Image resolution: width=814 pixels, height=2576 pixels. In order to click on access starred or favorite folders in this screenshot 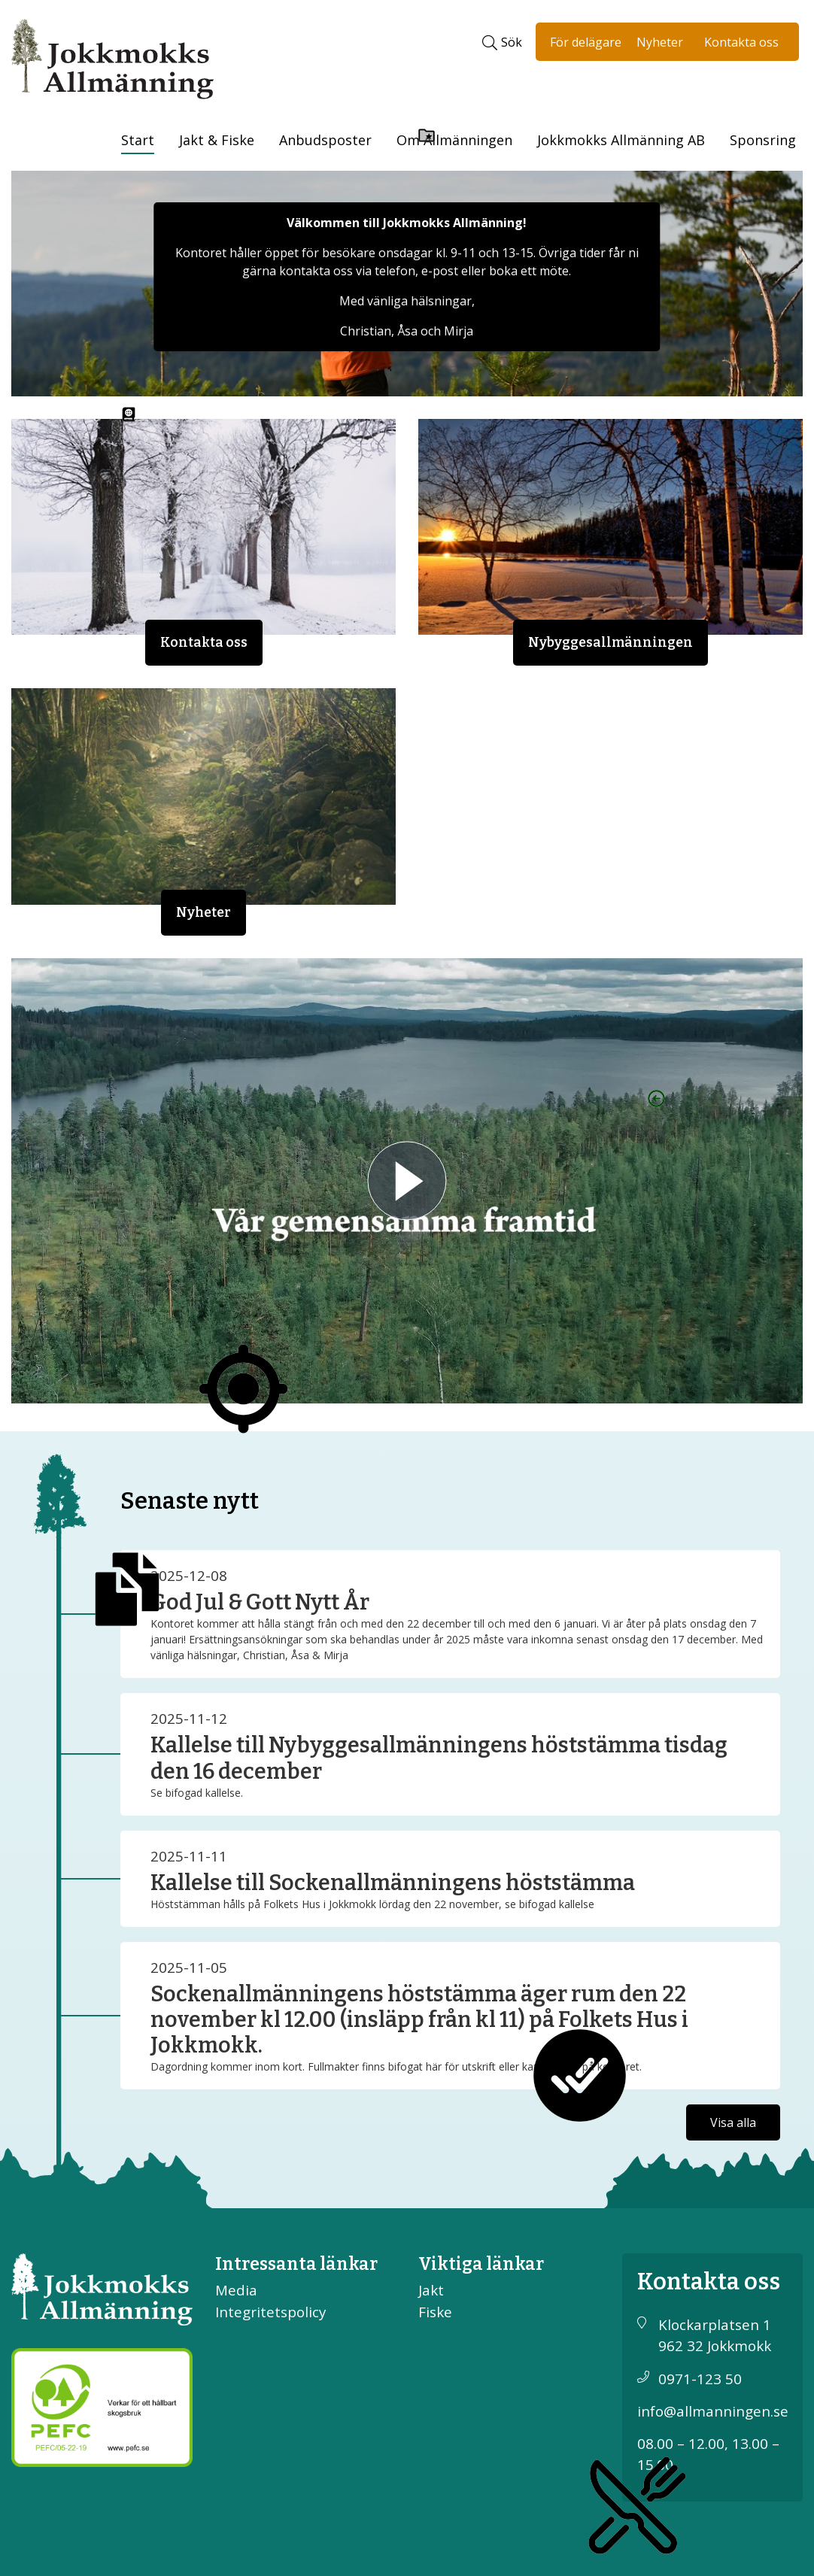, I will do `click(427, 135)`.